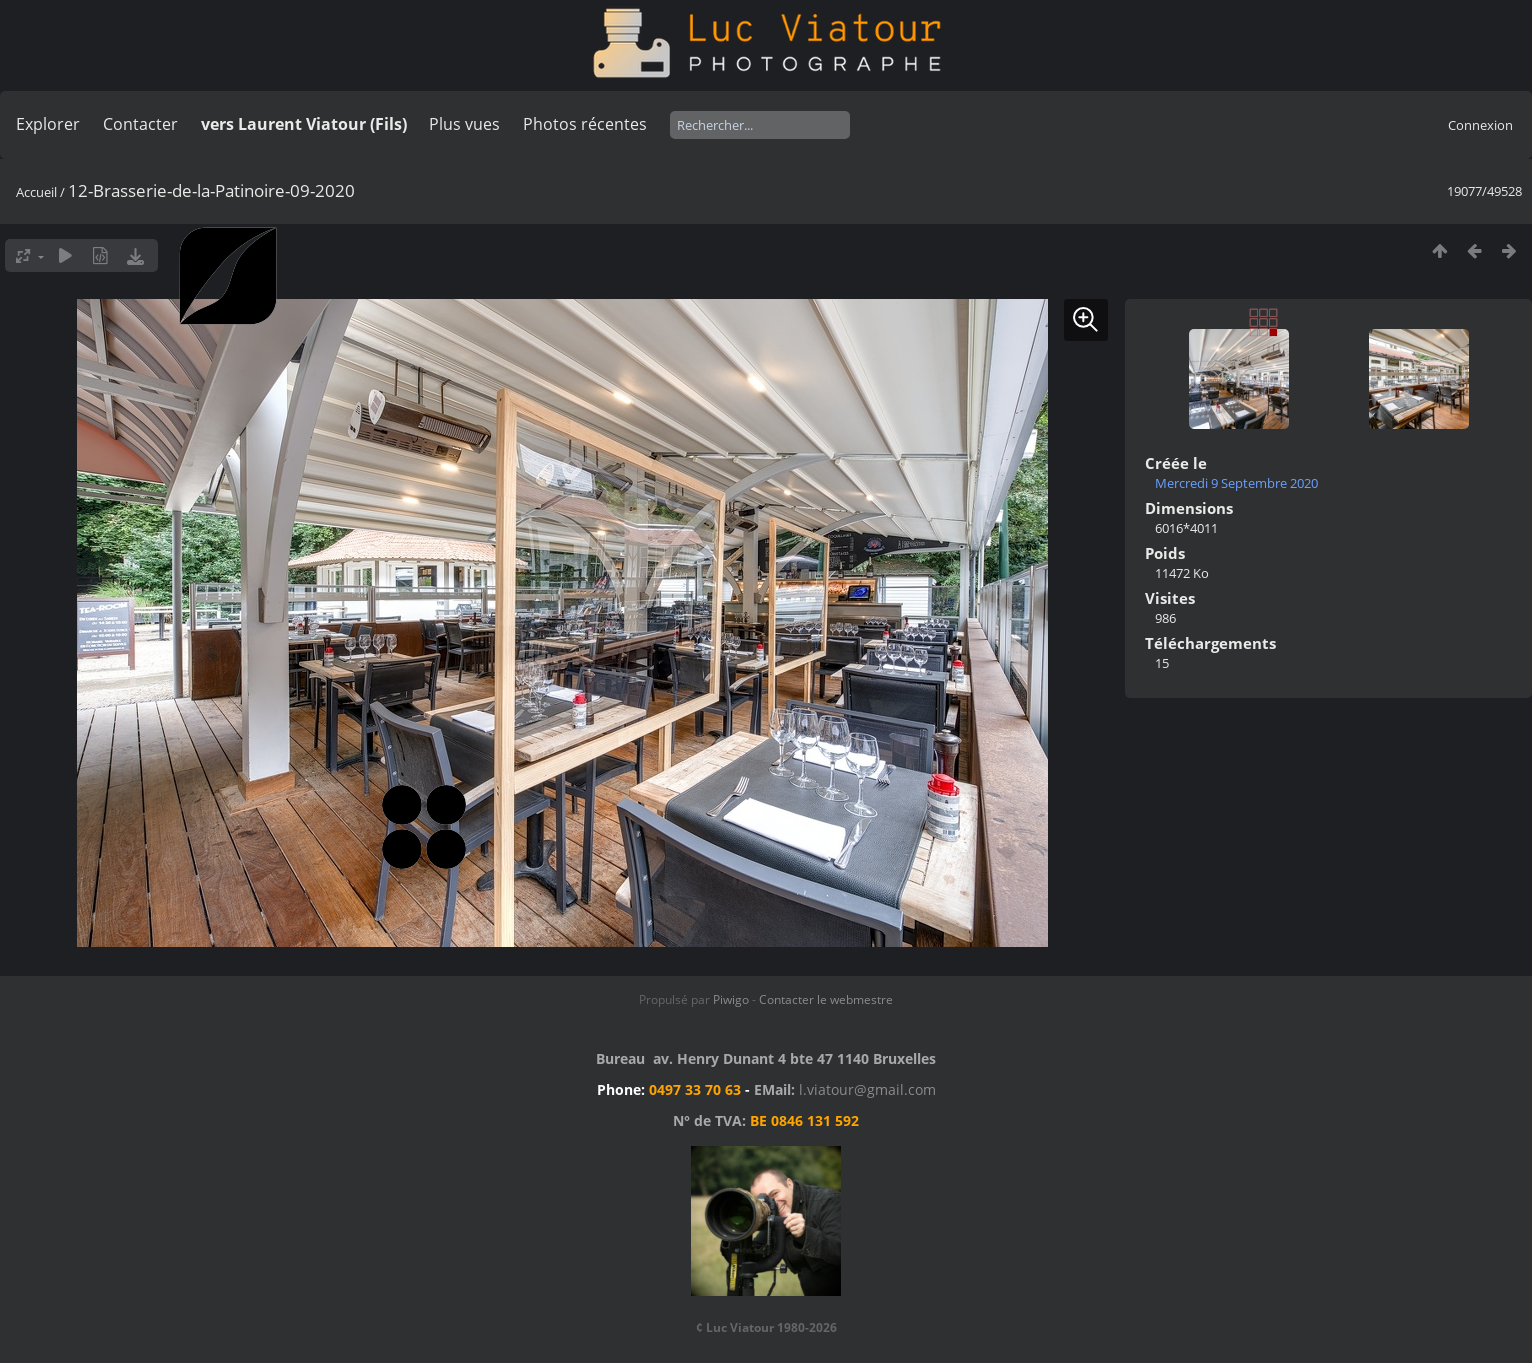 The width and height of the screenshot is (1532, 1363). Describe the element at coordinates (424, 827) in the screenshot. I see `open the app drawer or launcher` at that location.